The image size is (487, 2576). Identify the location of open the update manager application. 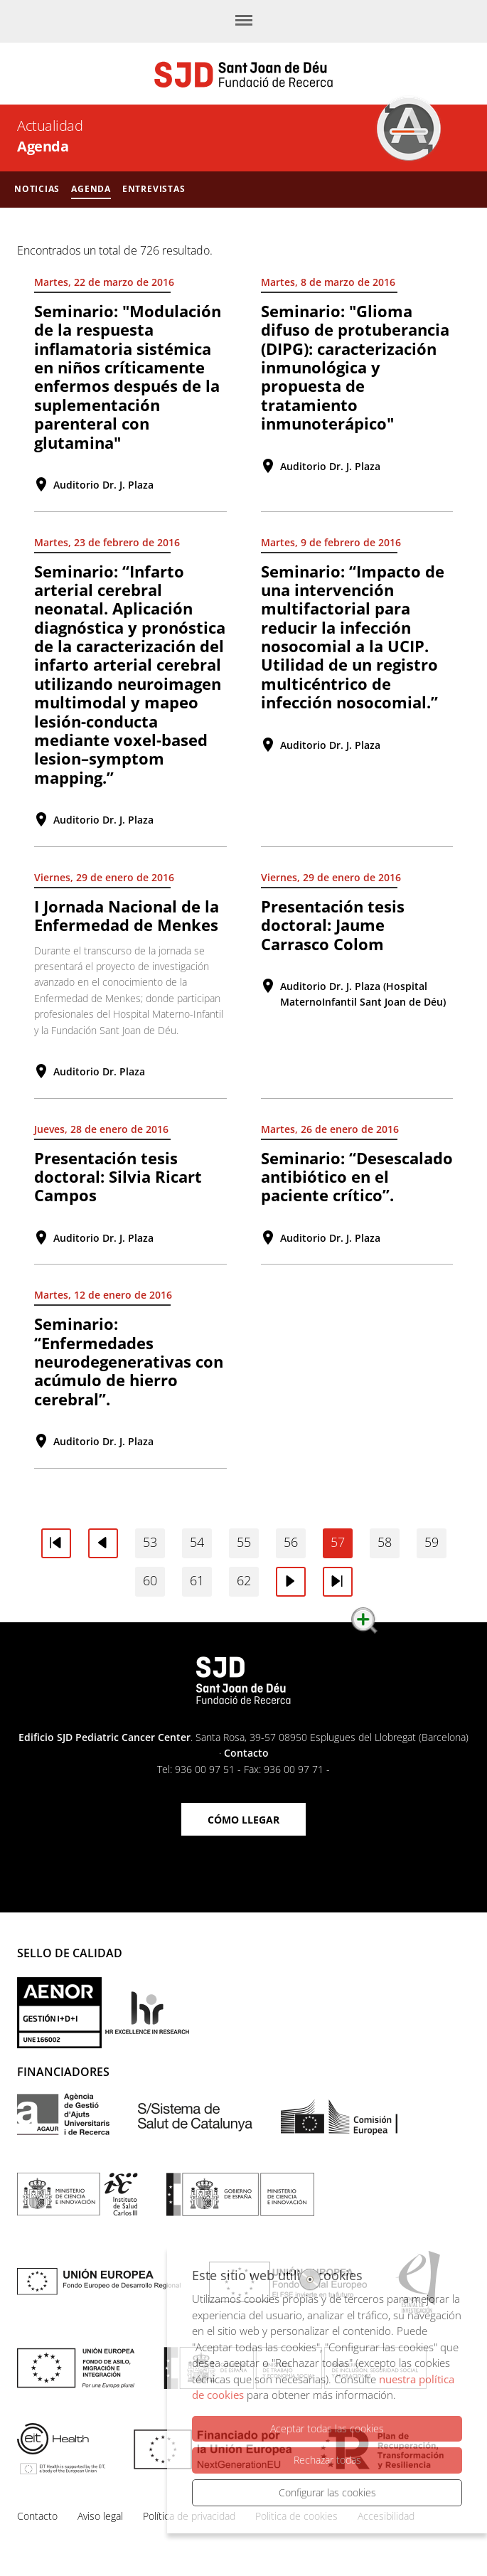
(409, 129).